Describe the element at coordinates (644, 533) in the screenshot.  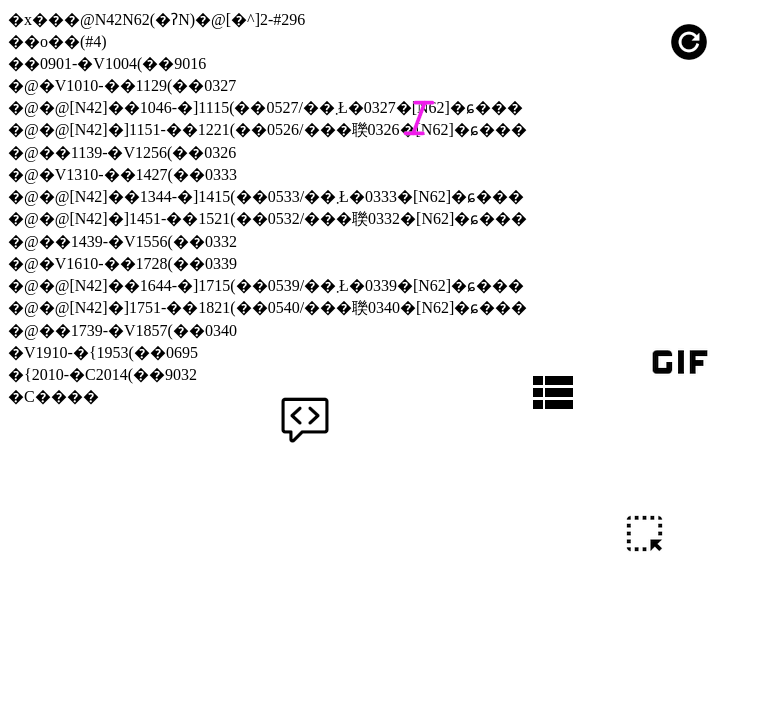
I see `select or highlight an area` at that location.